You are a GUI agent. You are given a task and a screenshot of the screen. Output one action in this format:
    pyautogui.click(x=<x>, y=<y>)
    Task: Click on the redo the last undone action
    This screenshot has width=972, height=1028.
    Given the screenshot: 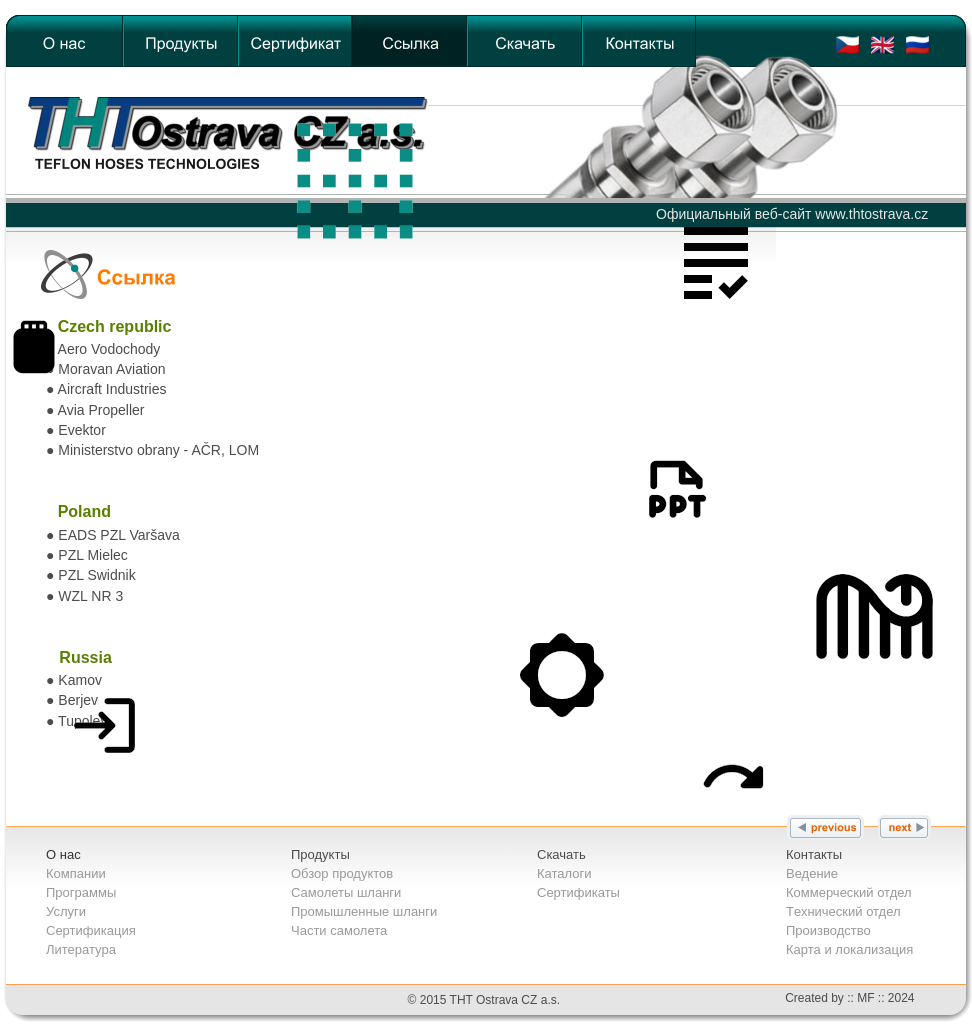 What is the action you would take?
    pyautogui.click(x=733, y=776)
    